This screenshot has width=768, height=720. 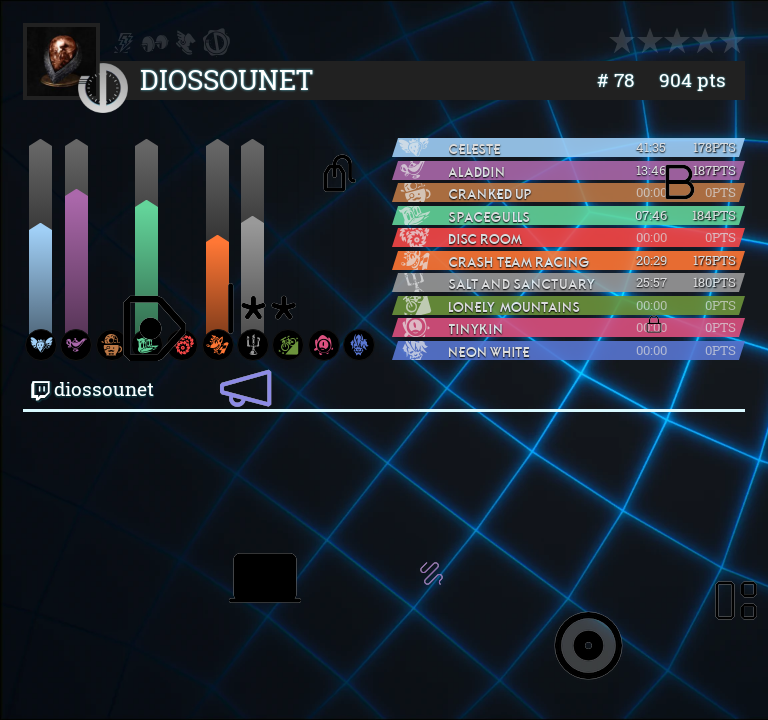 What do you see at coordinates (150, 328) in the screenshot?
I see `indicates the current active line during debugging` at bounding box center [150, 328].